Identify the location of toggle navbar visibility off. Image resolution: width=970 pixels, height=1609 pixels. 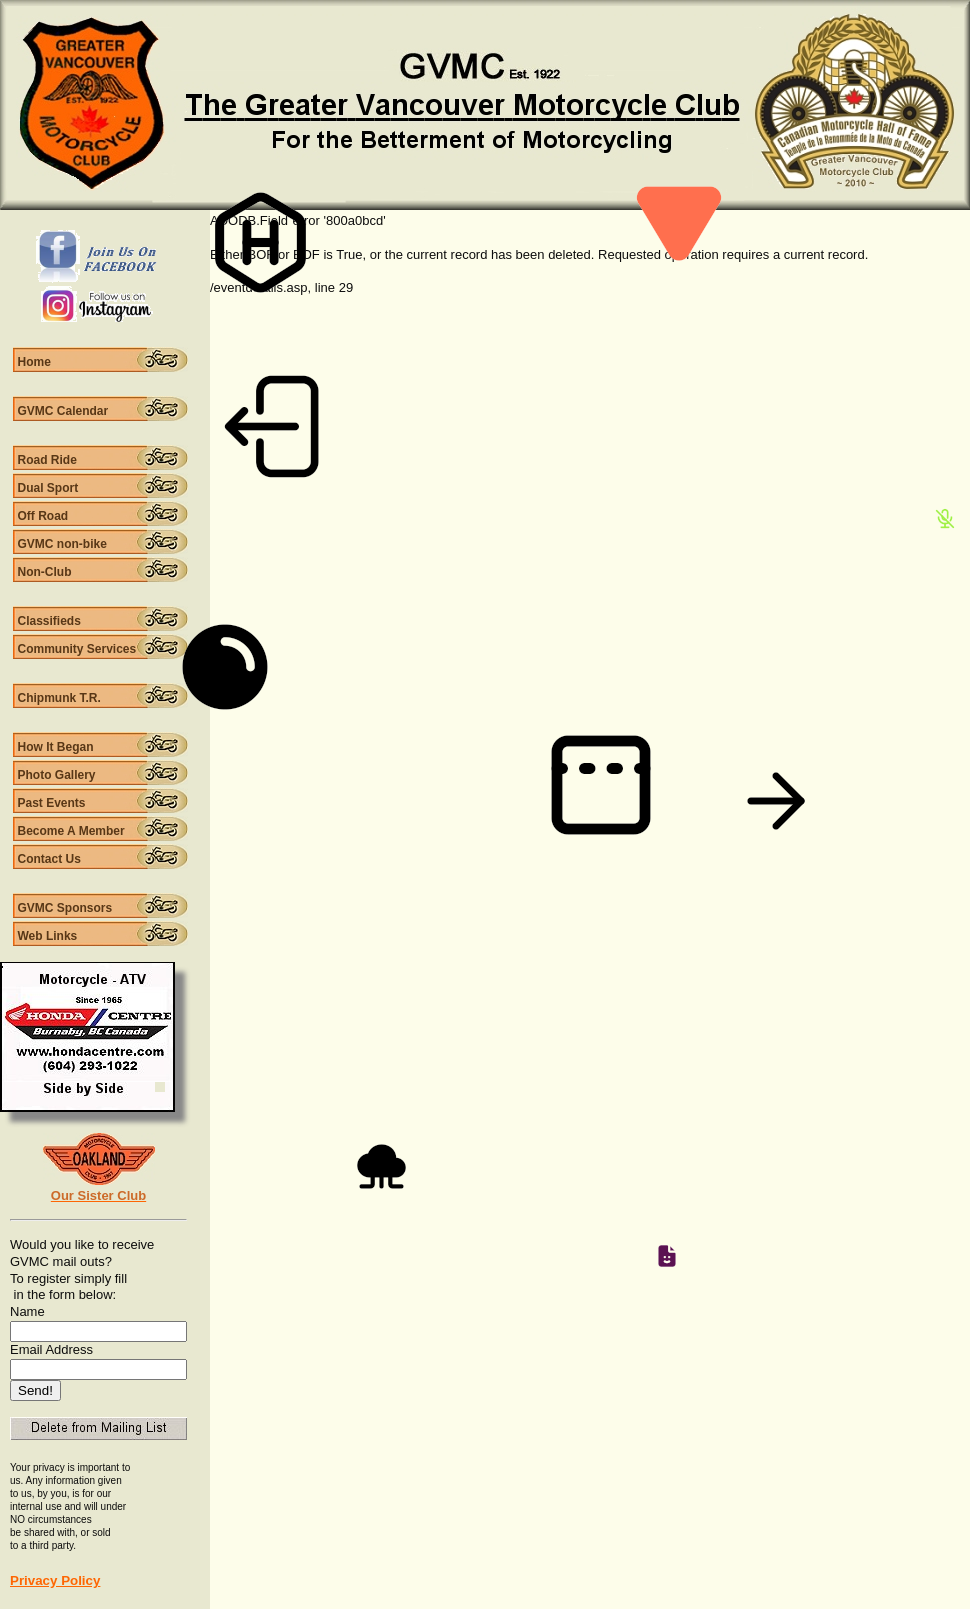
(601, 785).